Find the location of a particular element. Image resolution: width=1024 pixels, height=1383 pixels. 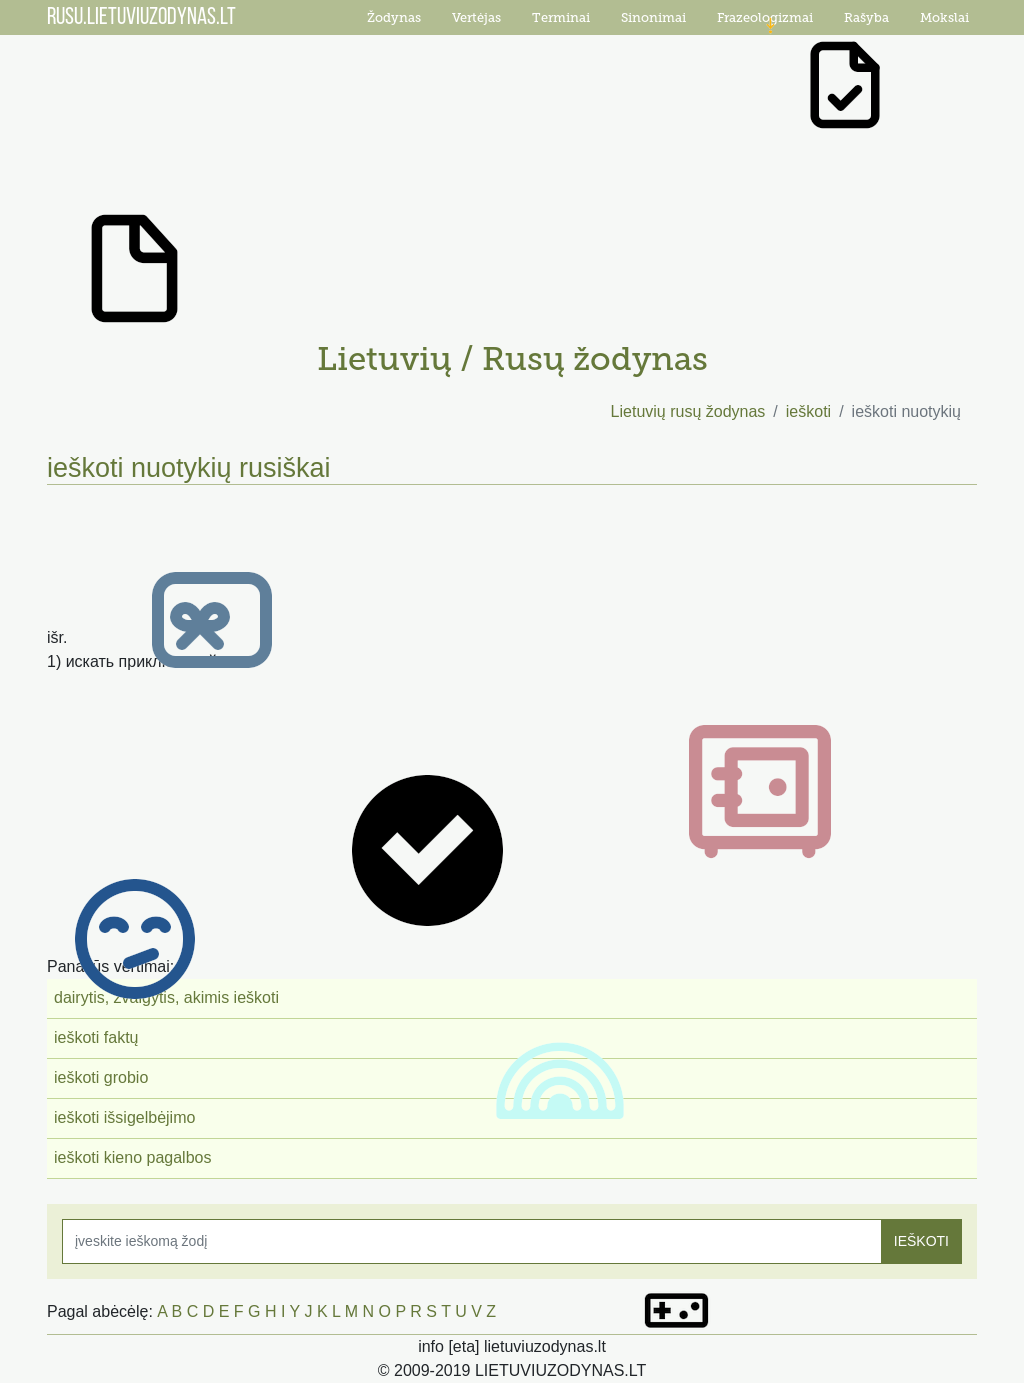

indicates successful completion or confirmation is located at coordinates (427, 850).